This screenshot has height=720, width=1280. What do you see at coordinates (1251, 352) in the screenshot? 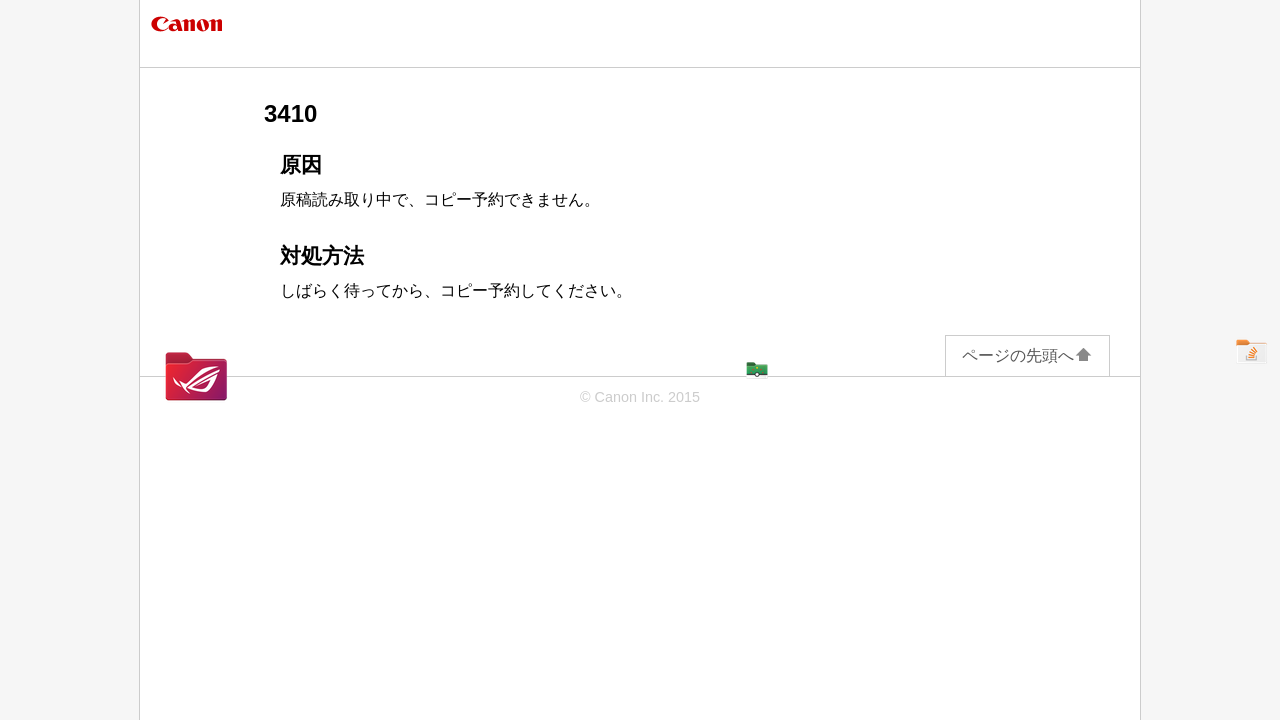
I see `open folder containing stack overflow resources` at bounding box center [1251, 352].